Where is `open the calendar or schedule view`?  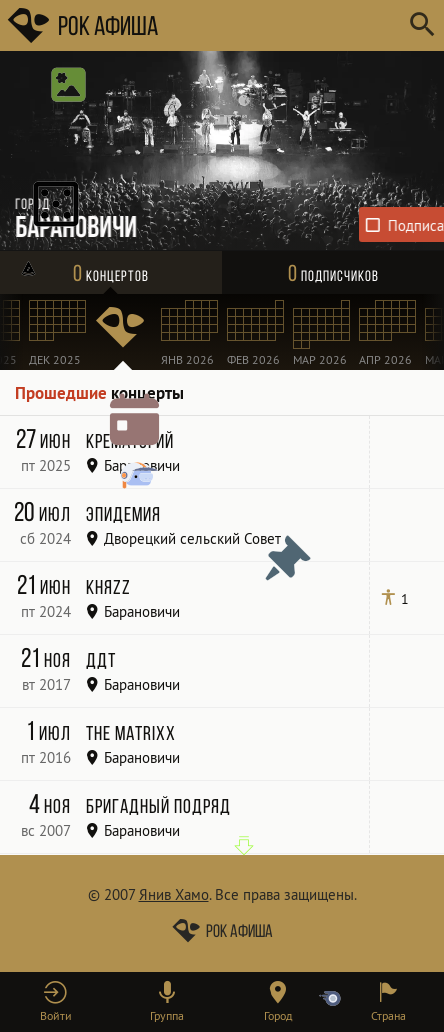 open the calendar or schedule view is located at coordinates (134, 420).